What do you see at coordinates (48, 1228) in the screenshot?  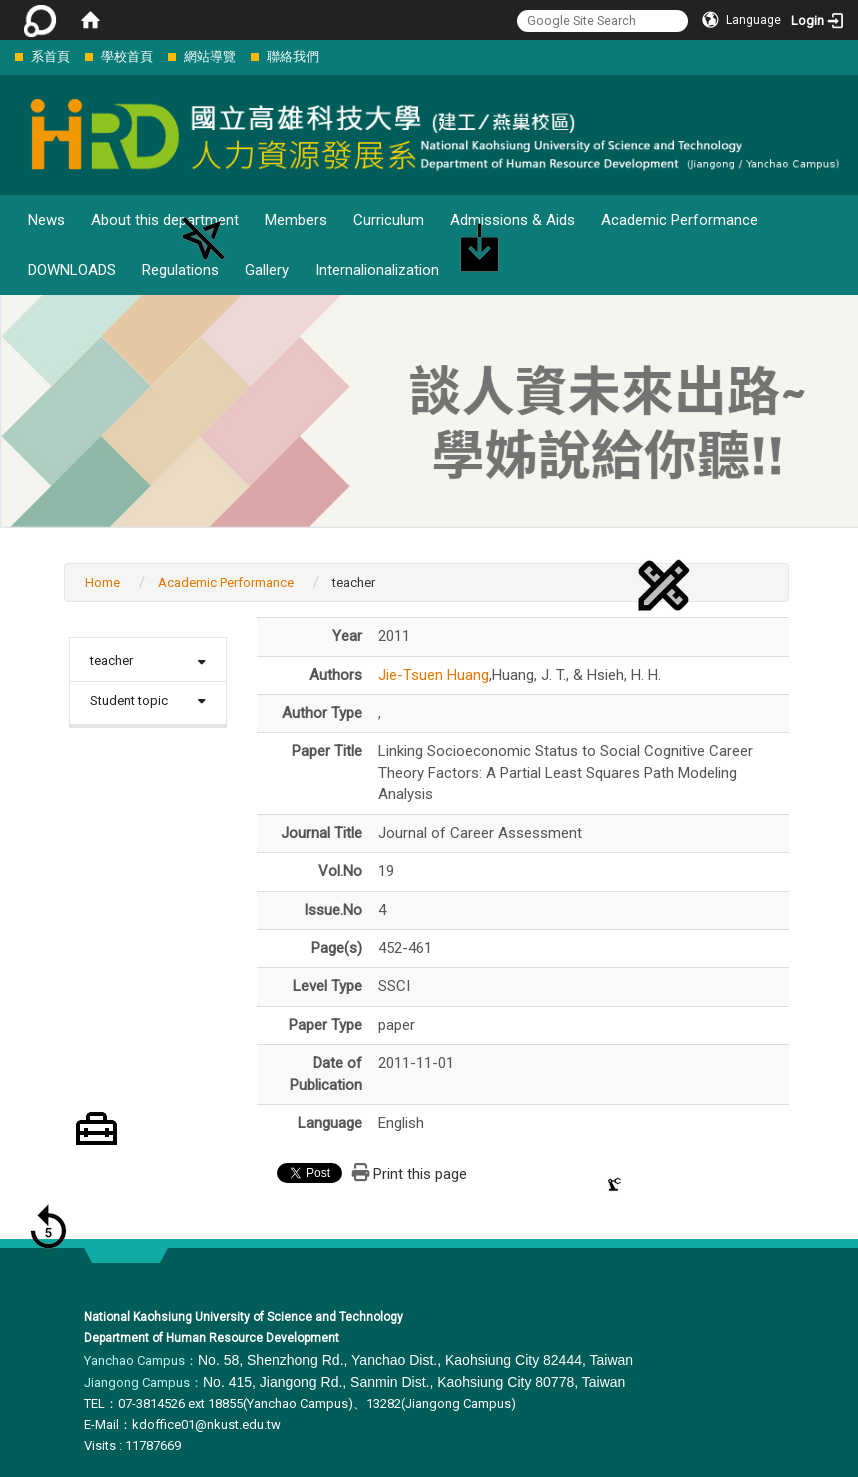 I see `skip back 5 seconds in playback` at bounding box center [48, 1228].